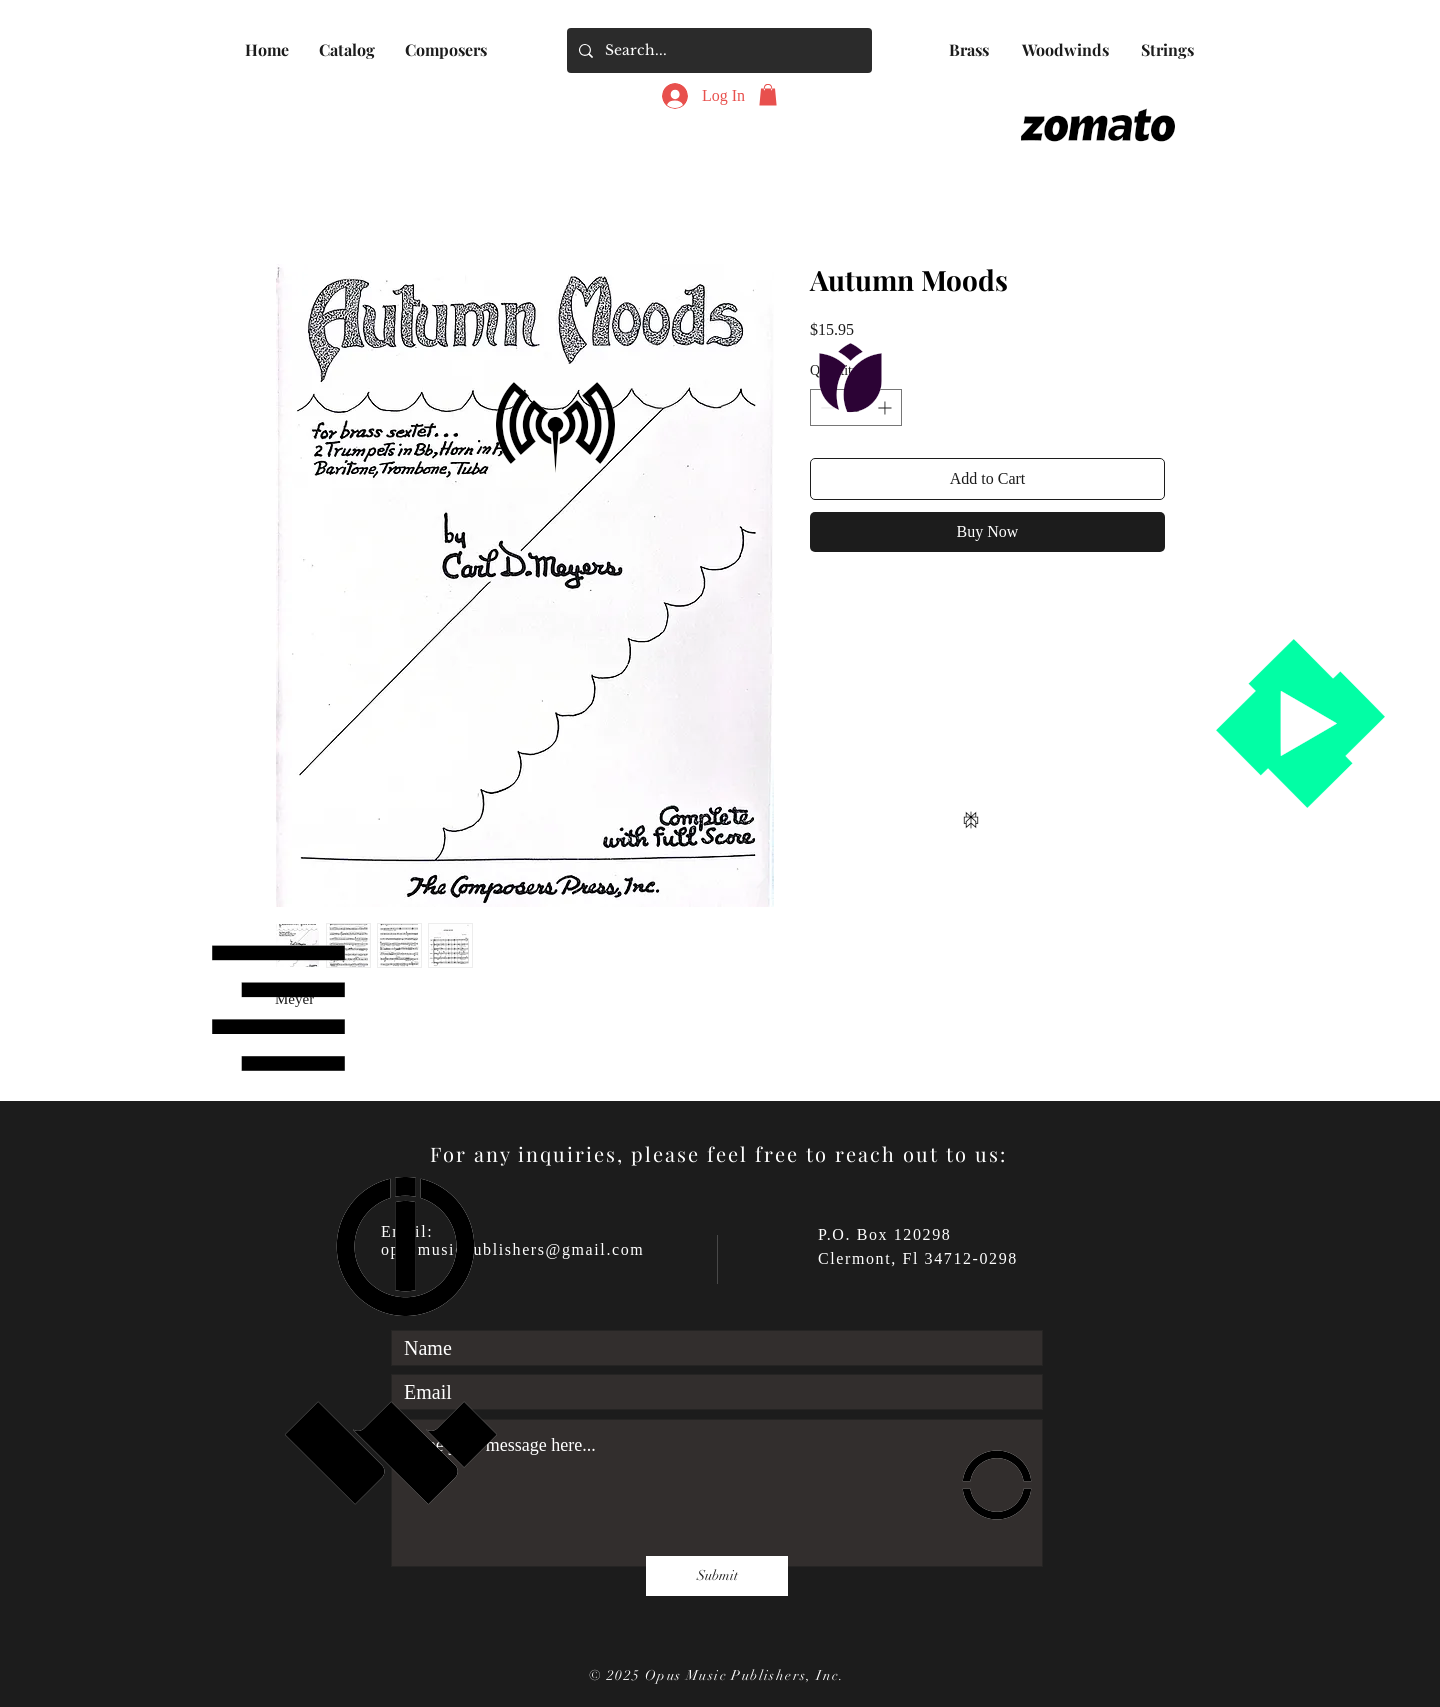 Image resolution: width=1440 pixels, height=1707 pixels. What do you see at coordinates (971, 820) in the screenshot?
I see `open the perplexity AI app` at bounding box center [971, 820].